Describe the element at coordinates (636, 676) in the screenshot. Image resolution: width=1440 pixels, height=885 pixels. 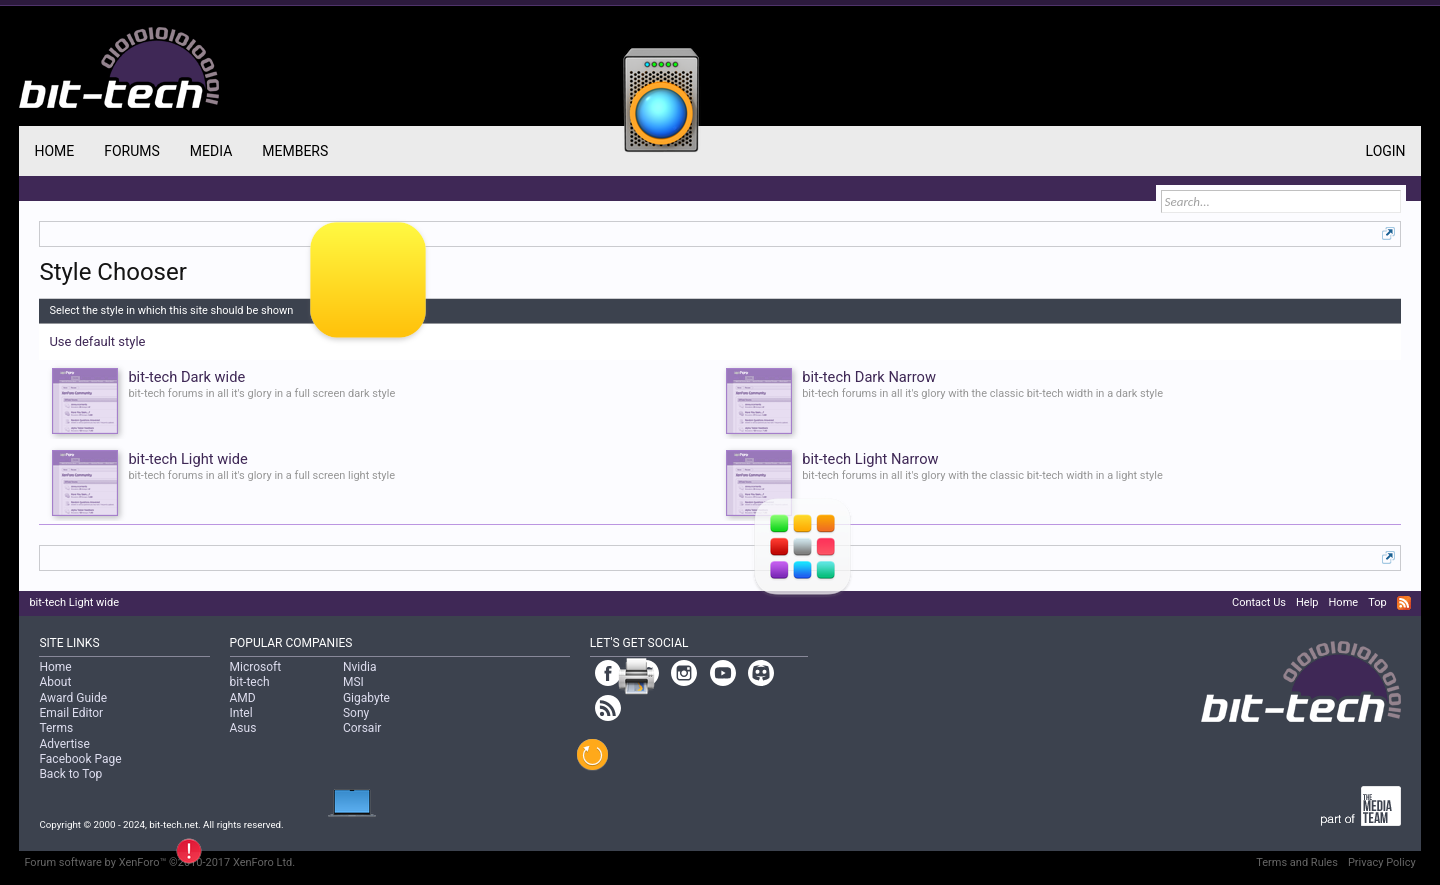
I see `access printer settings and preferences` at that location.